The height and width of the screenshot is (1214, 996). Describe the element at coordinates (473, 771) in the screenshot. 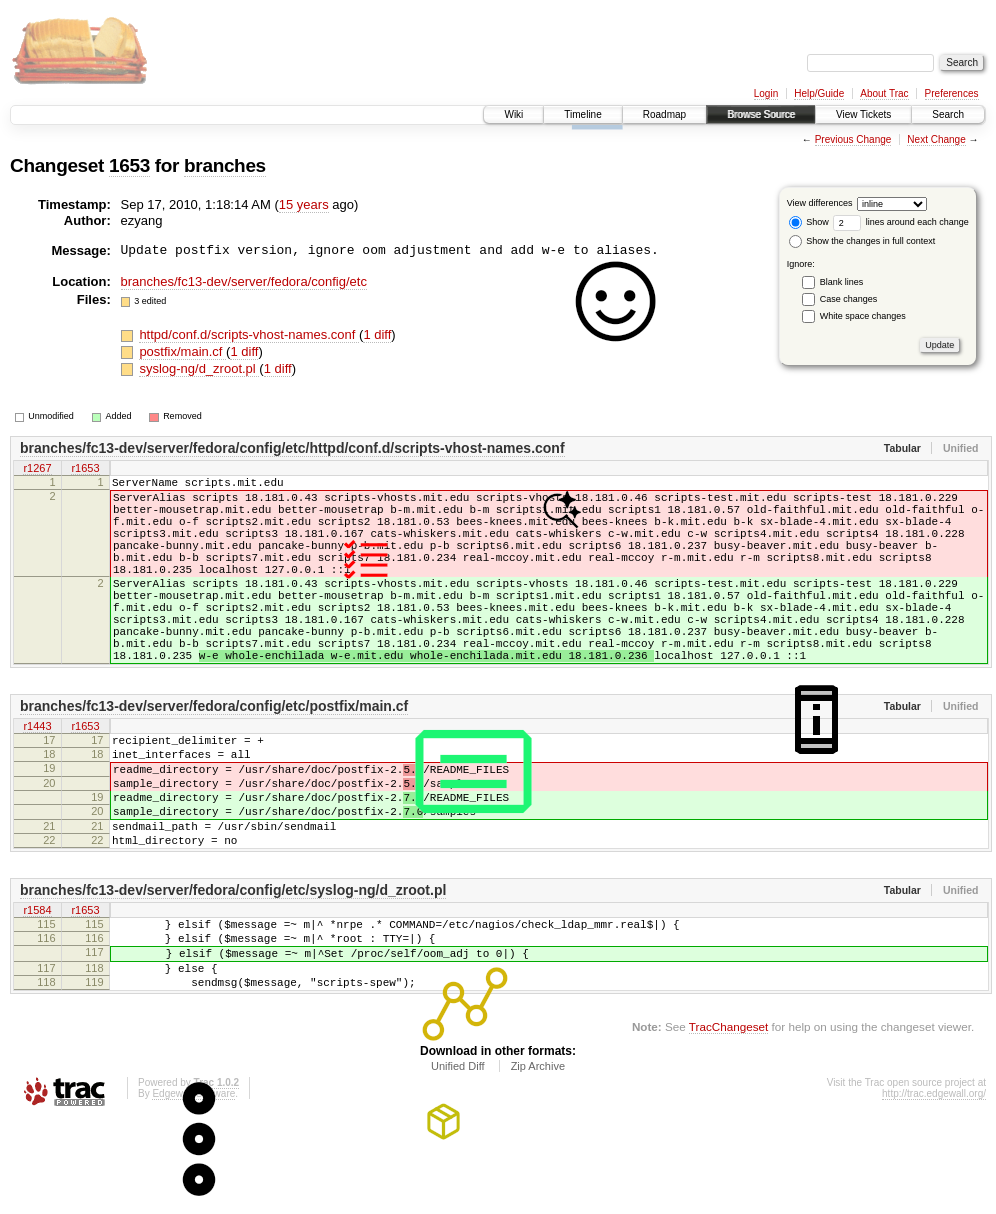

I see `indicates a constant value in code` at that location.